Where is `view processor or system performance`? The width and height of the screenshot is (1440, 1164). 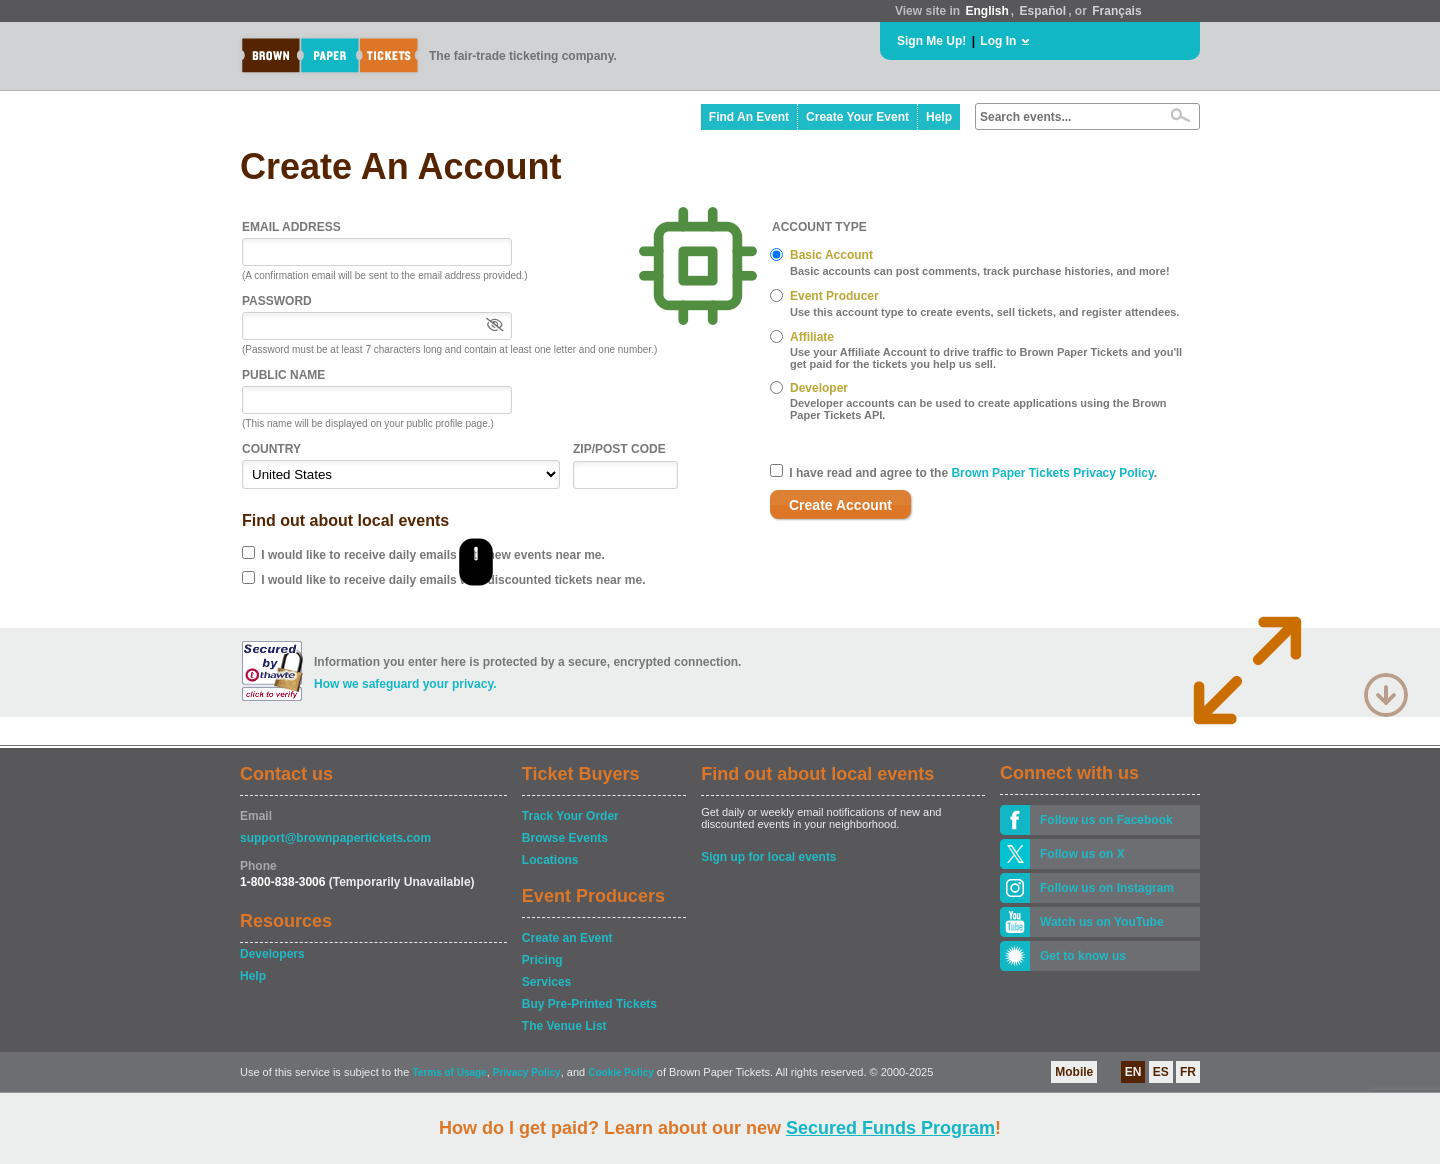 view processor or system performance is located at coordinates (698, 266).